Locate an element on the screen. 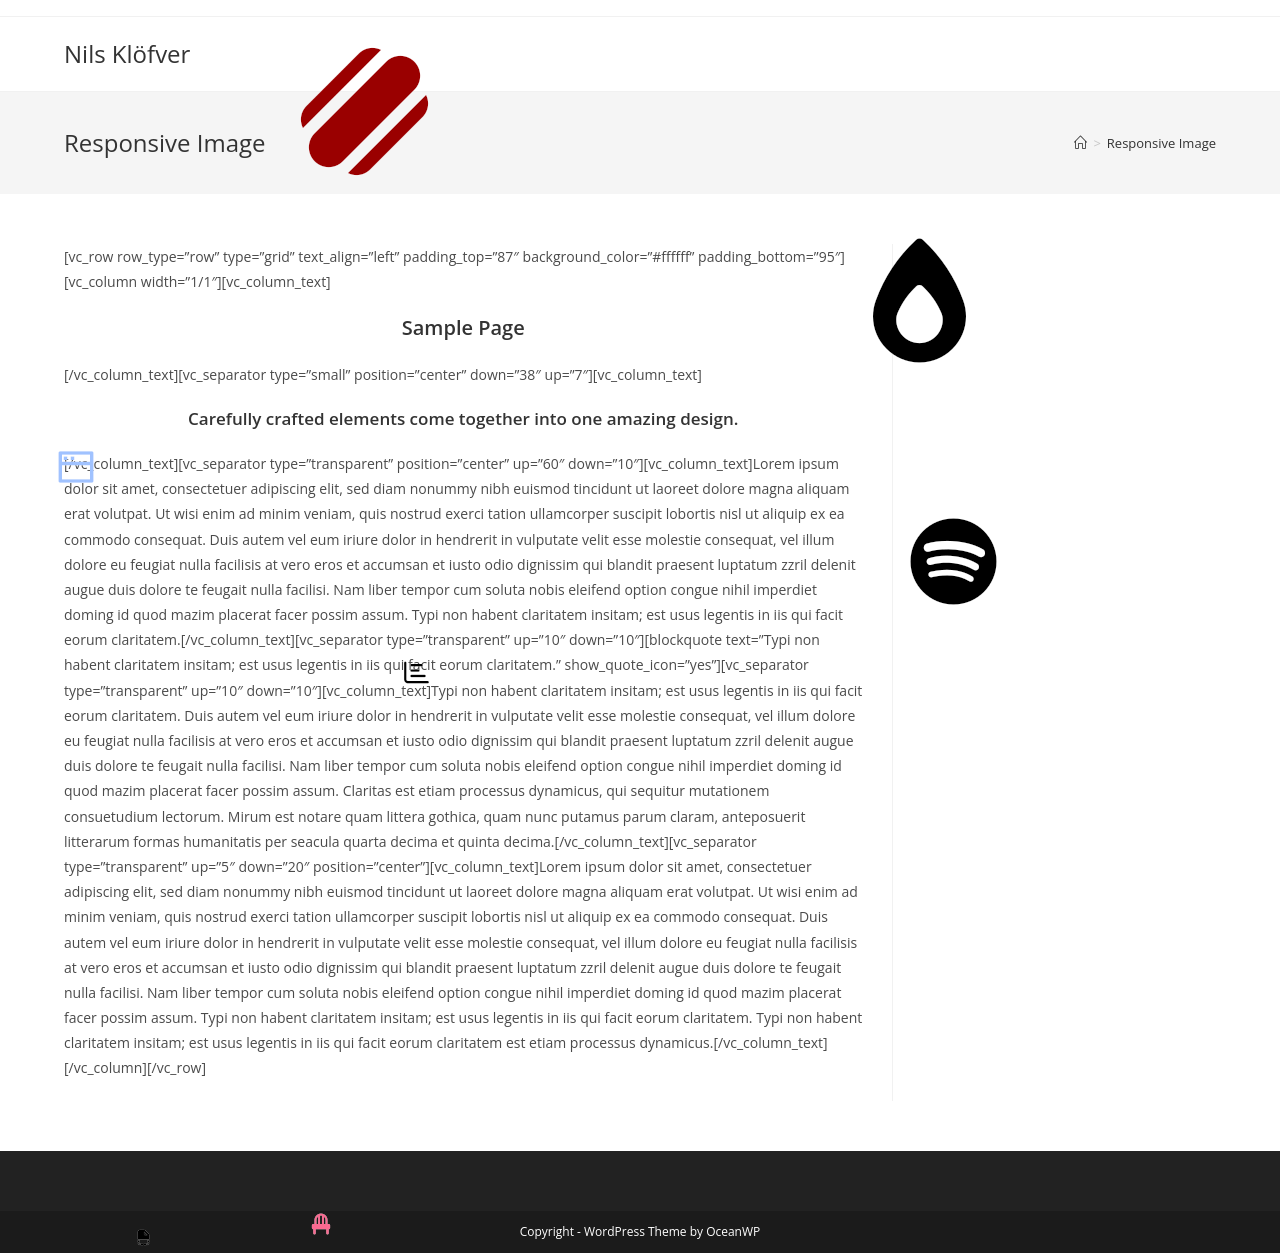 The image size is (1280, 1253). open spotify is located at coordinates (953, 561).